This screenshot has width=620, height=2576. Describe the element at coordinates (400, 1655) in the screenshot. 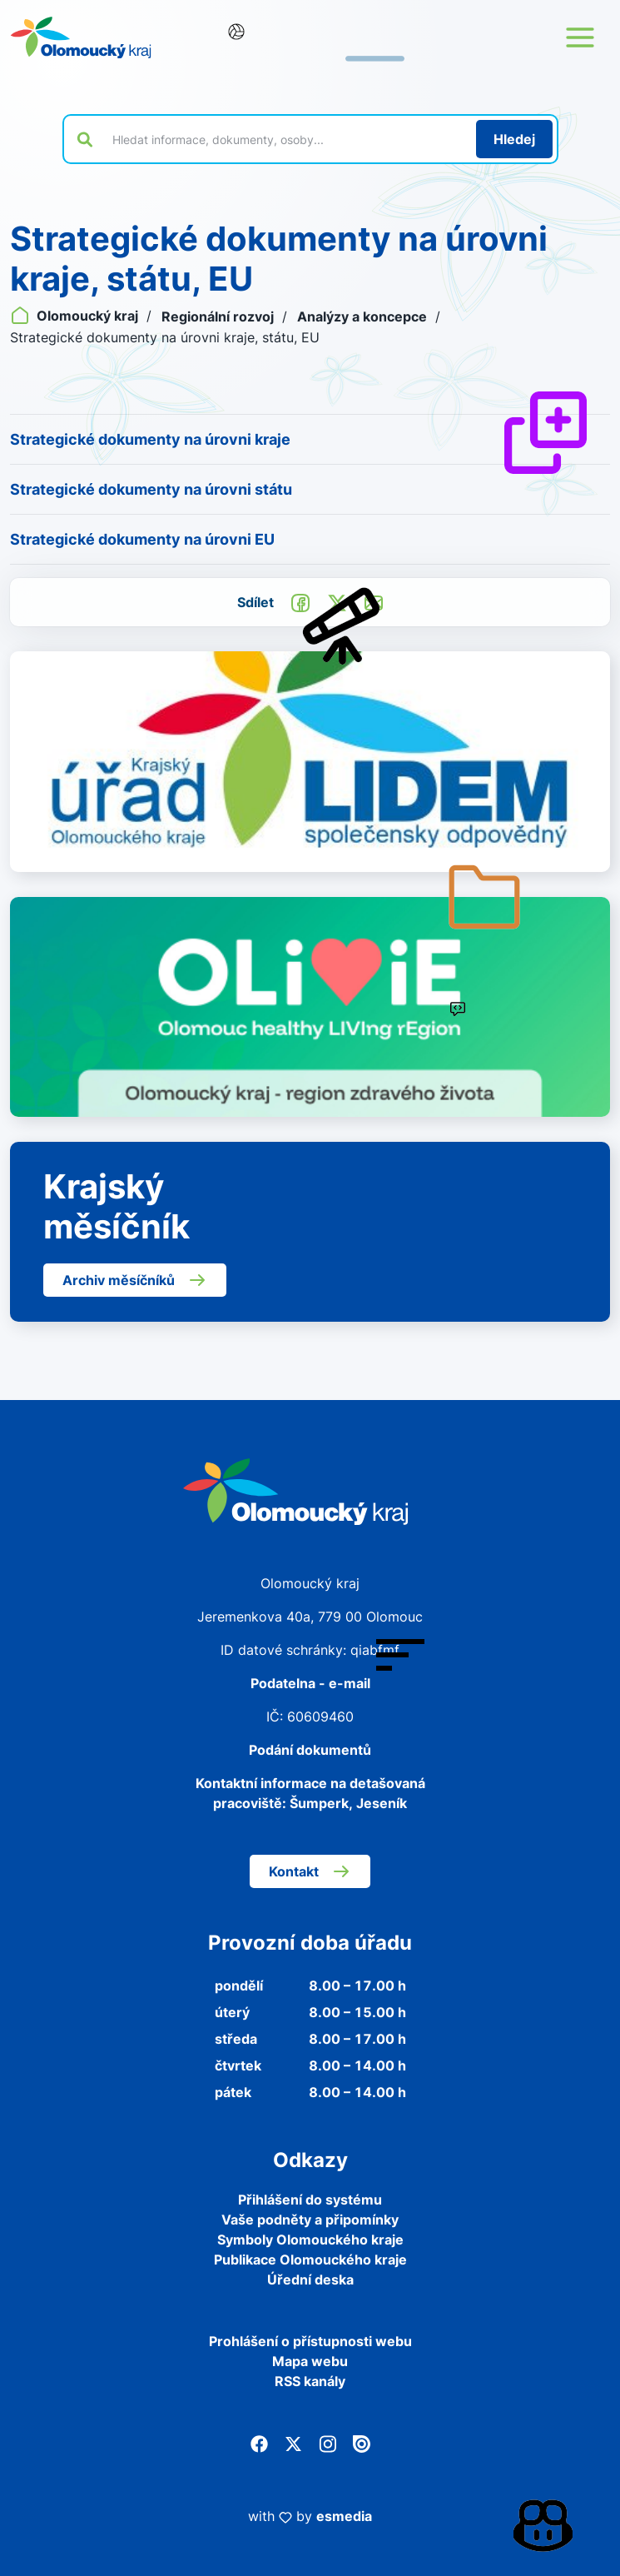

I see `sort list items by criteria` at that location.